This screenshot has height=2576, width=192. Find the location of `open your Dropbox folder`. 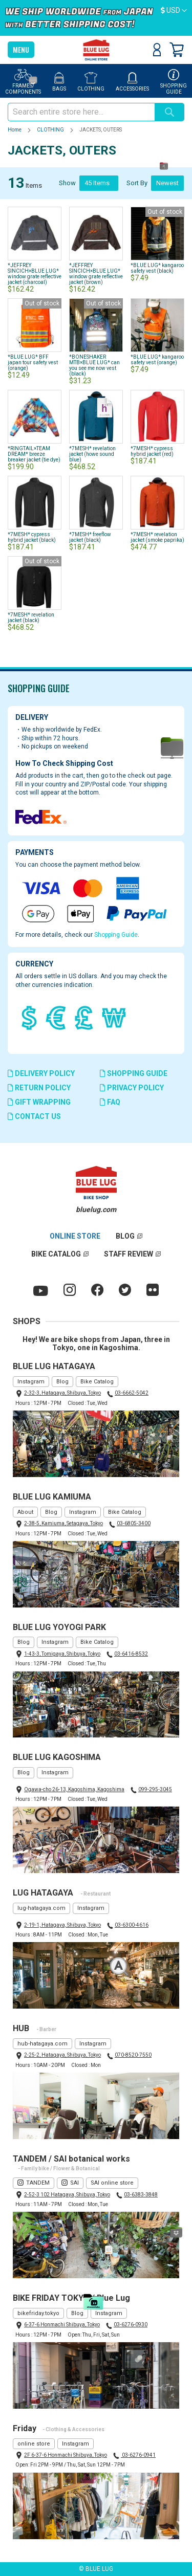

open your Dropbox folder is located at coordinates (176, 2232).